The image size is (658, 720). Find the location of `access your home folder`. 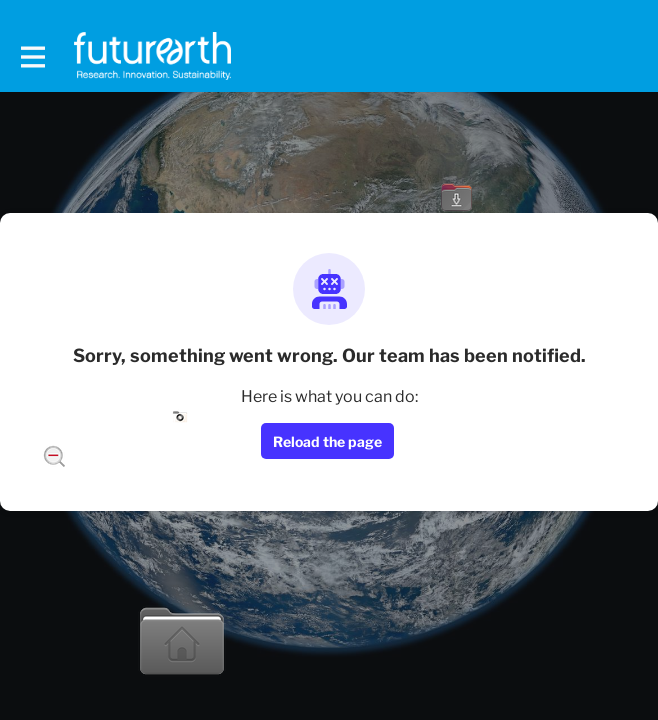

access your home folder is located at coordinates (182, 641).